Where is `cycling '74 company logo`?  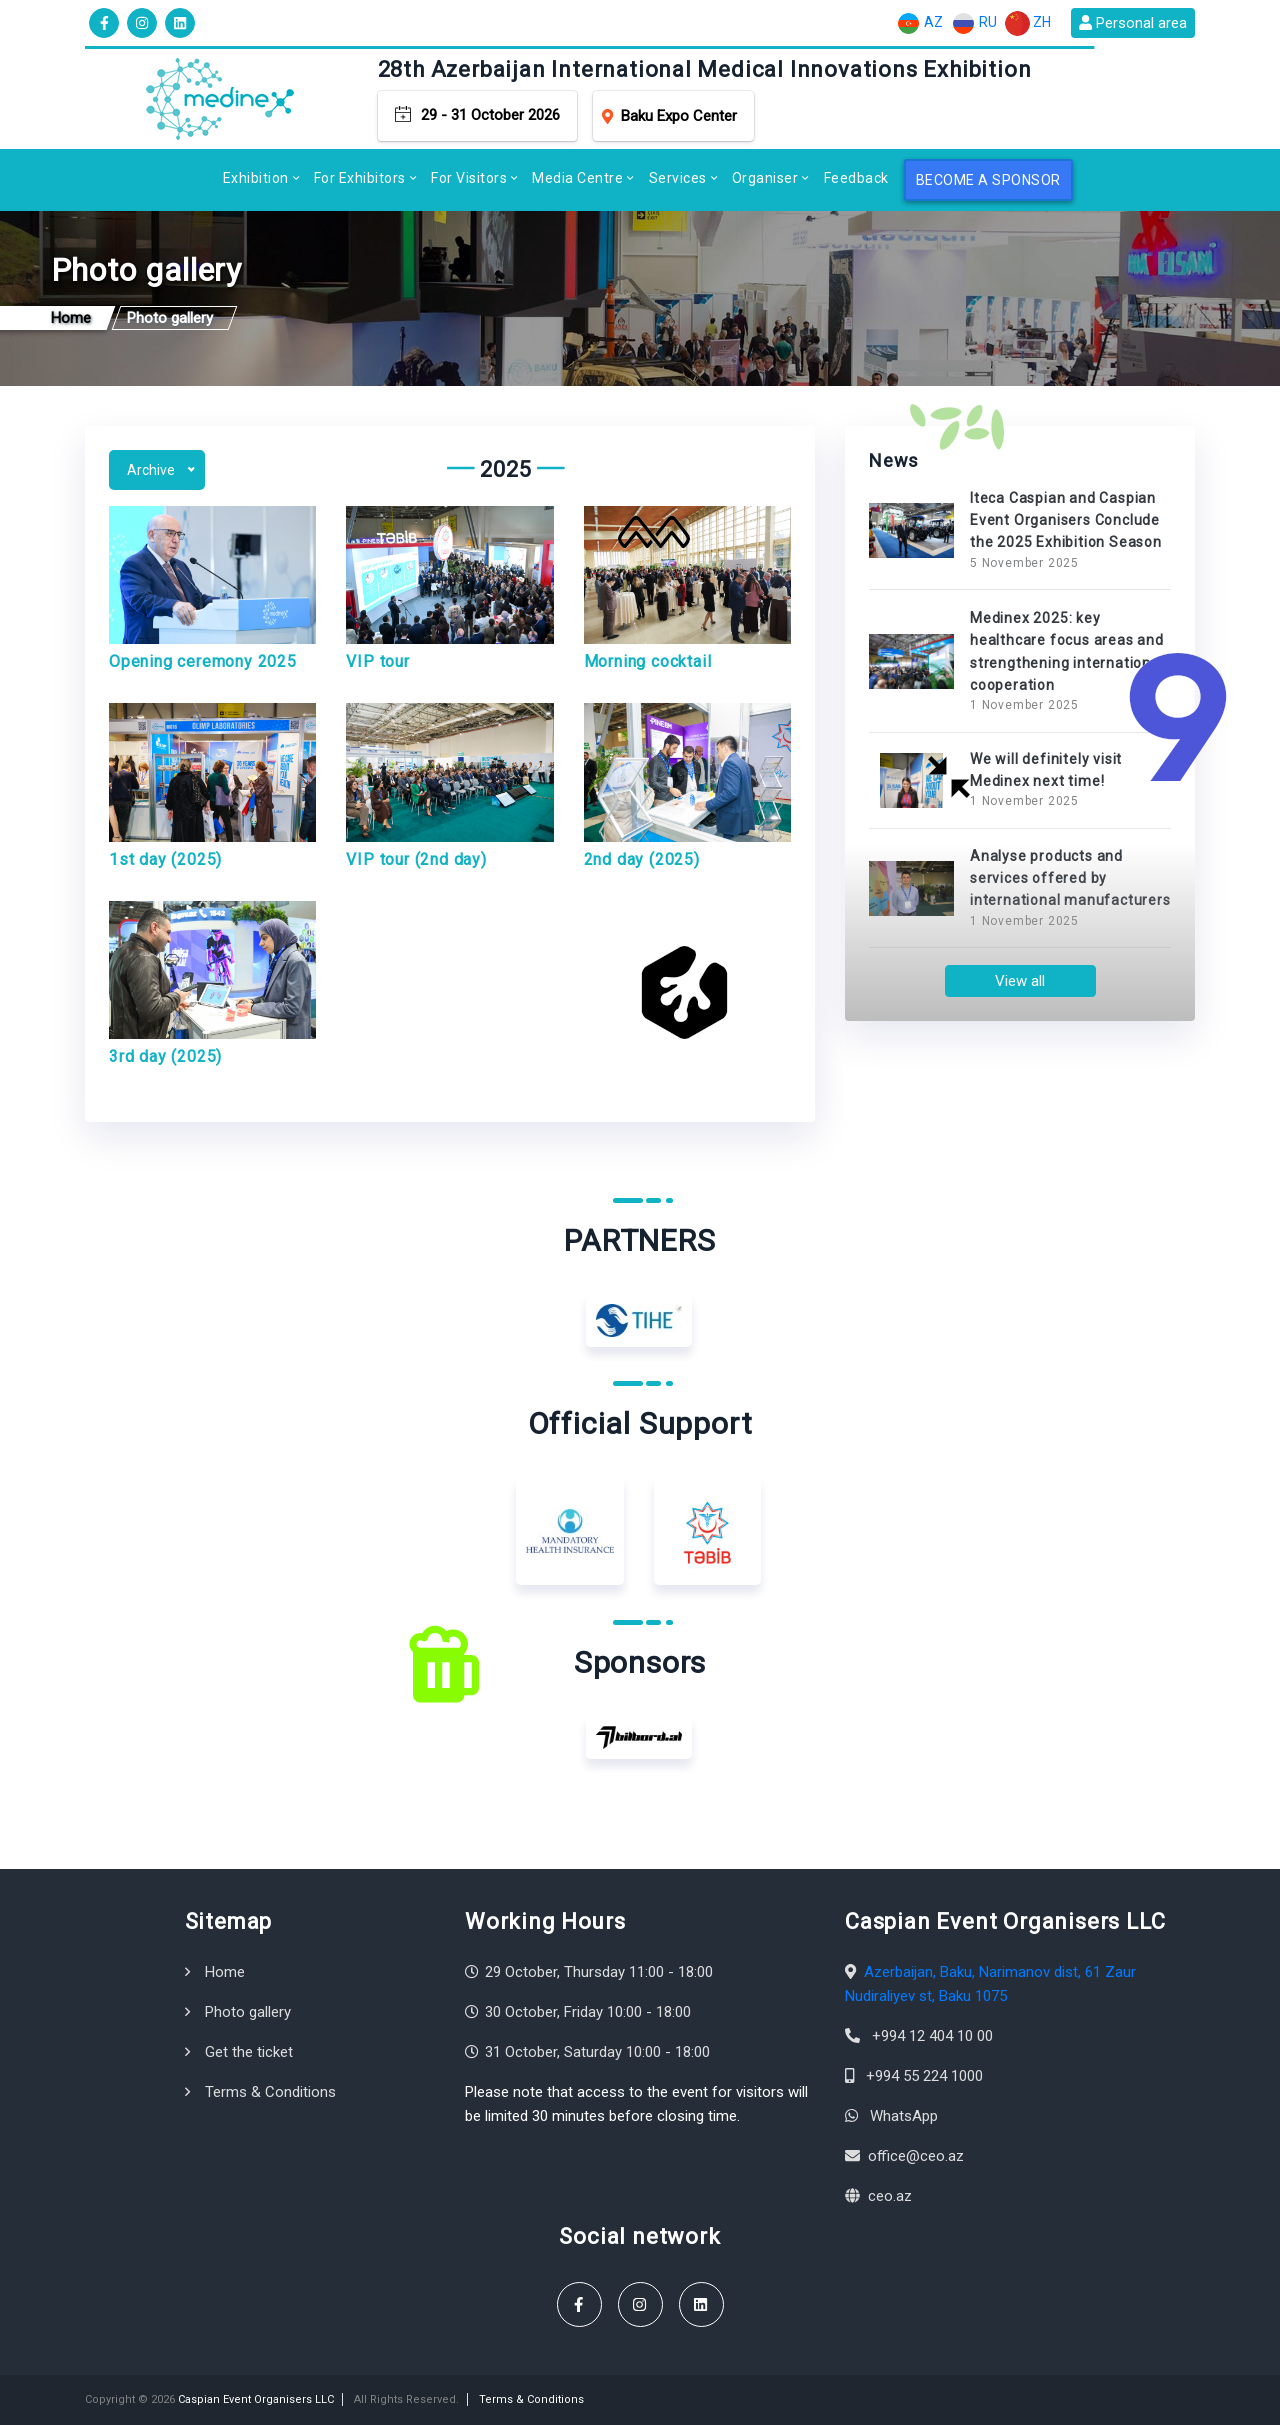 cycling '74 company logo is located at coordinates (957, 427).